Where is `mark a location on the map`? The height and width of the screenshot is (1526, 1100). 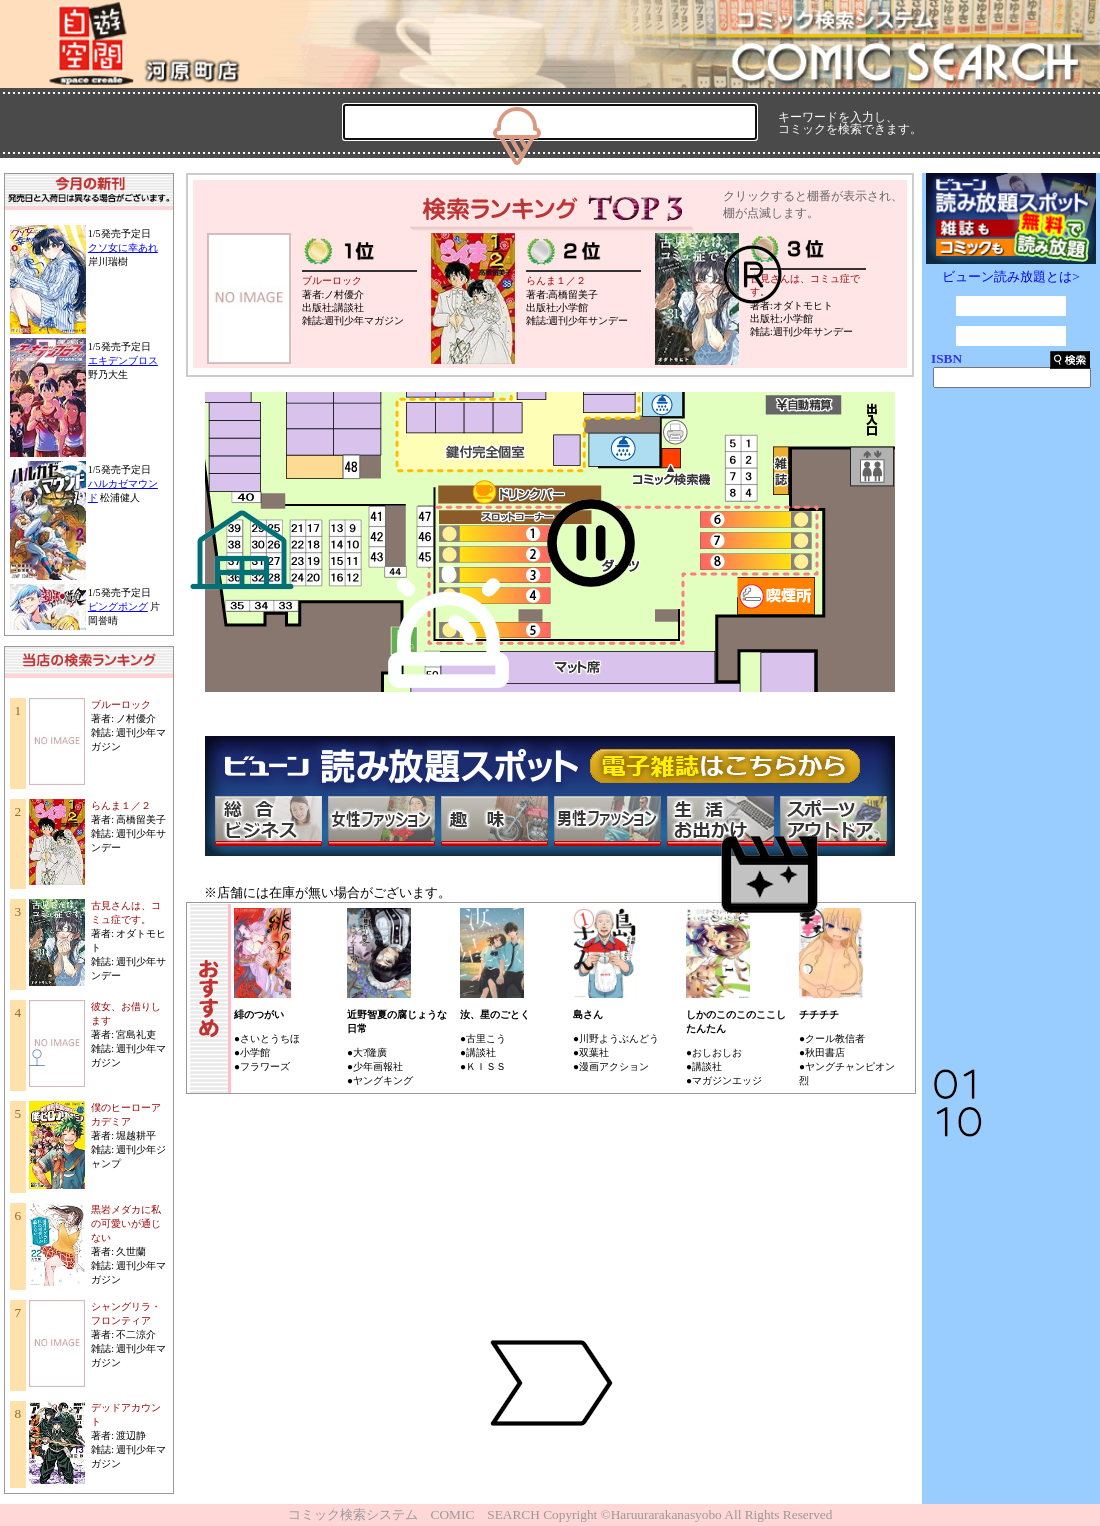
mark a location on the map is located at coordinates (37, 1058).